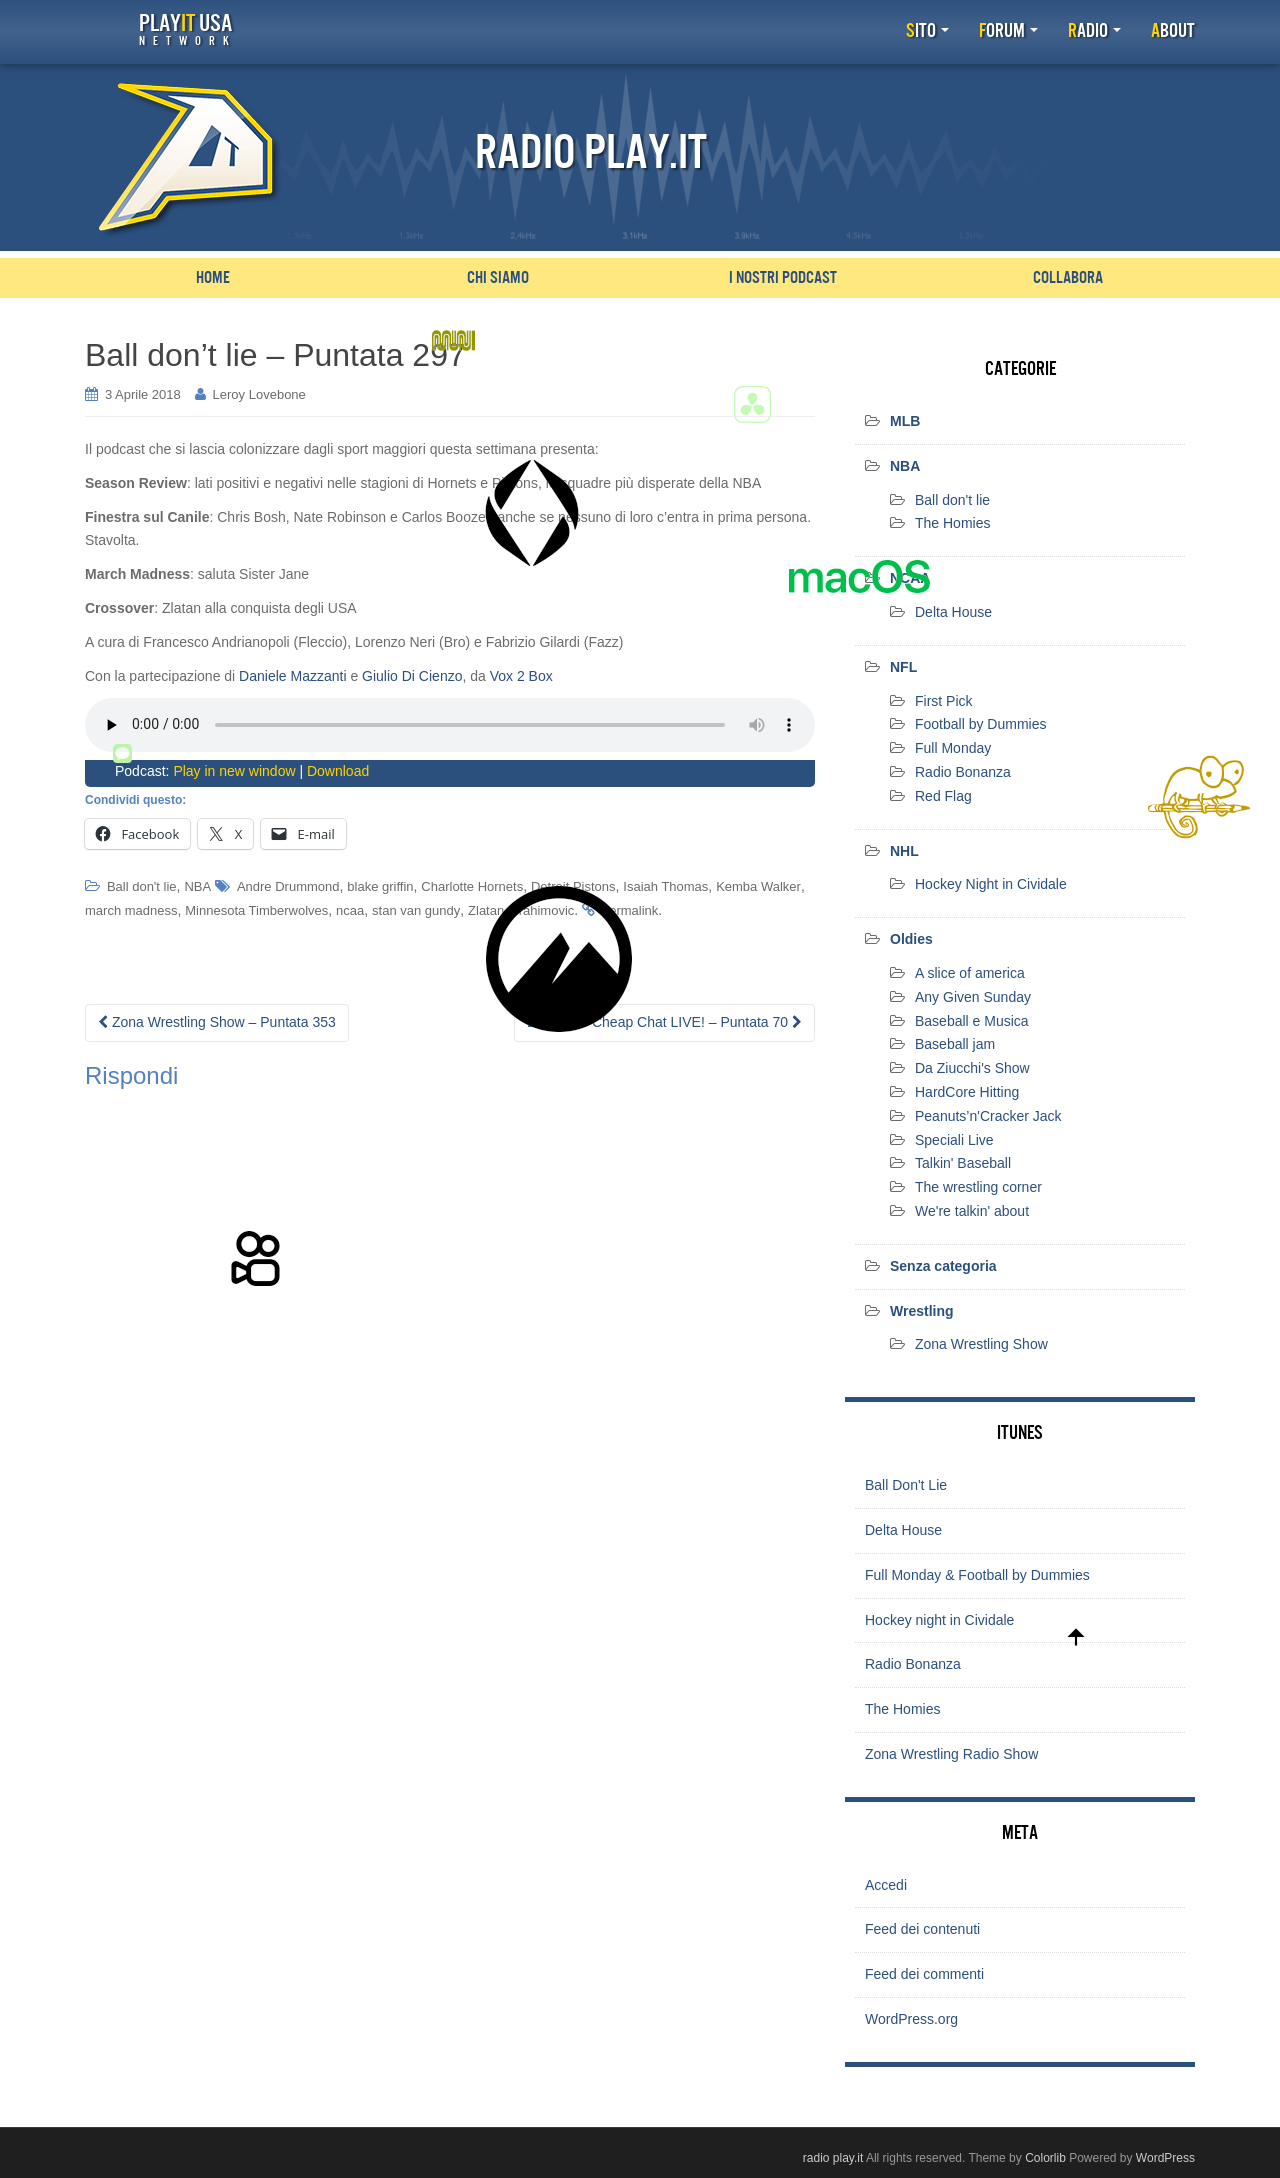 The height and width of the screenshot is (2178, 1280). I want to click on open the Kuaishou app, so click(255, 1258).